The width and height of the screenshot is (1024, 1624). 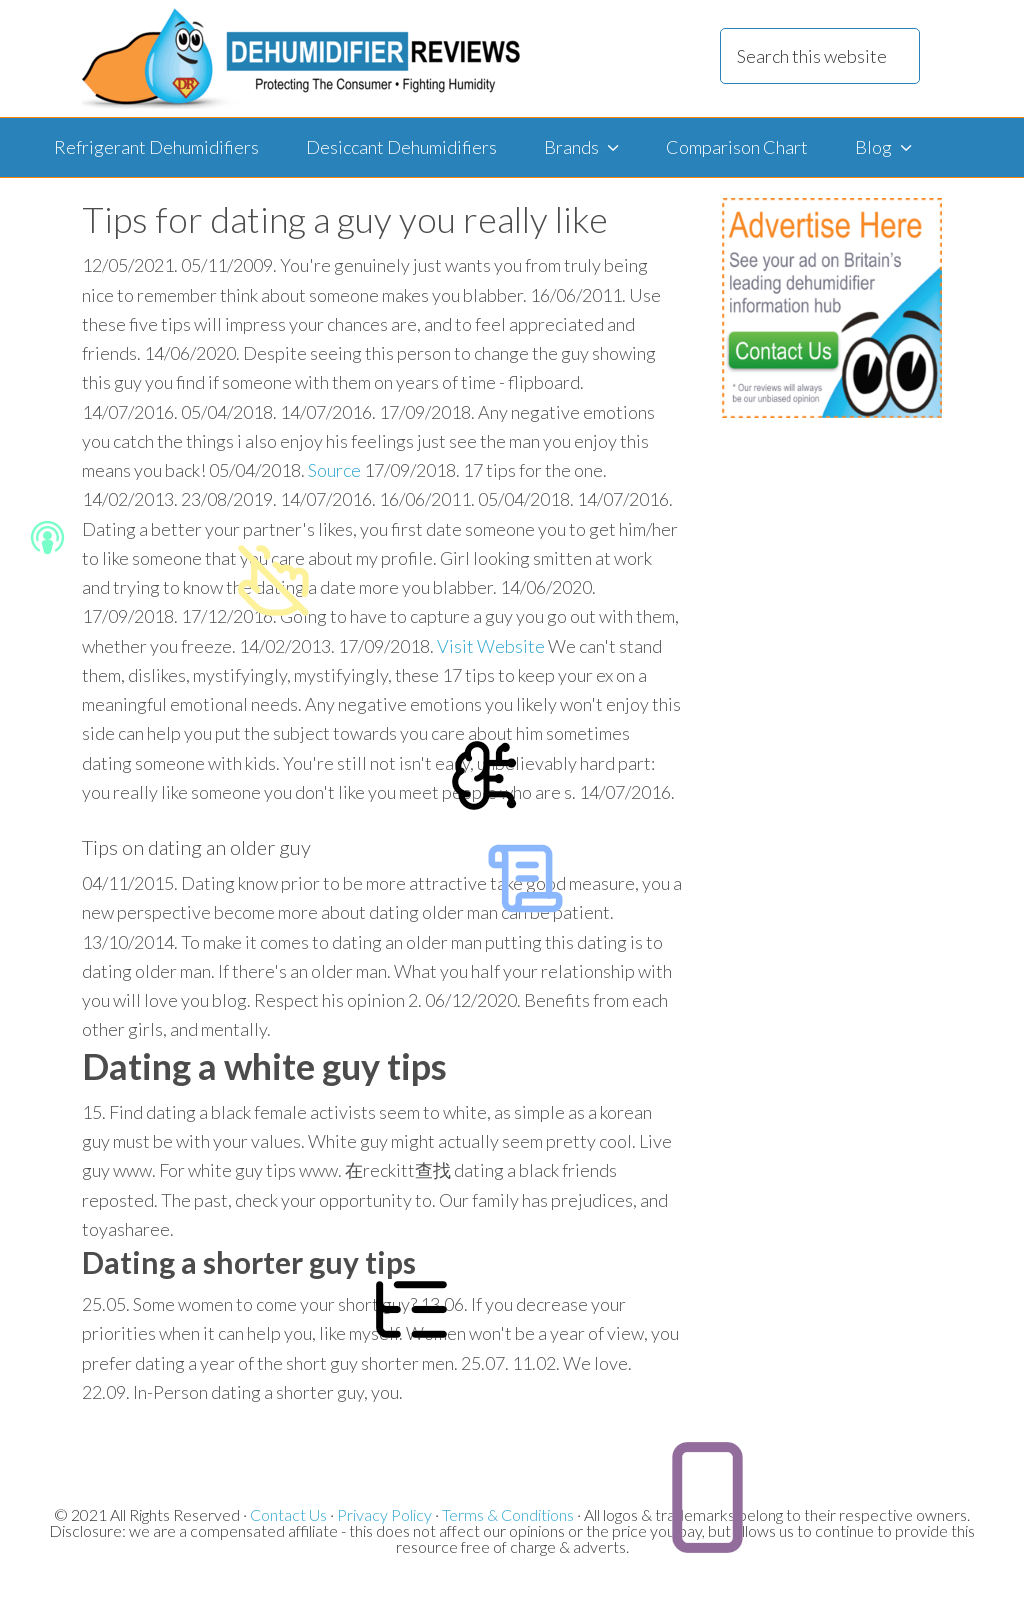 What do you see at coordinates (47, 537) in the screenshot?
I see `open apple podcasts` at bounding box center [47, 537].